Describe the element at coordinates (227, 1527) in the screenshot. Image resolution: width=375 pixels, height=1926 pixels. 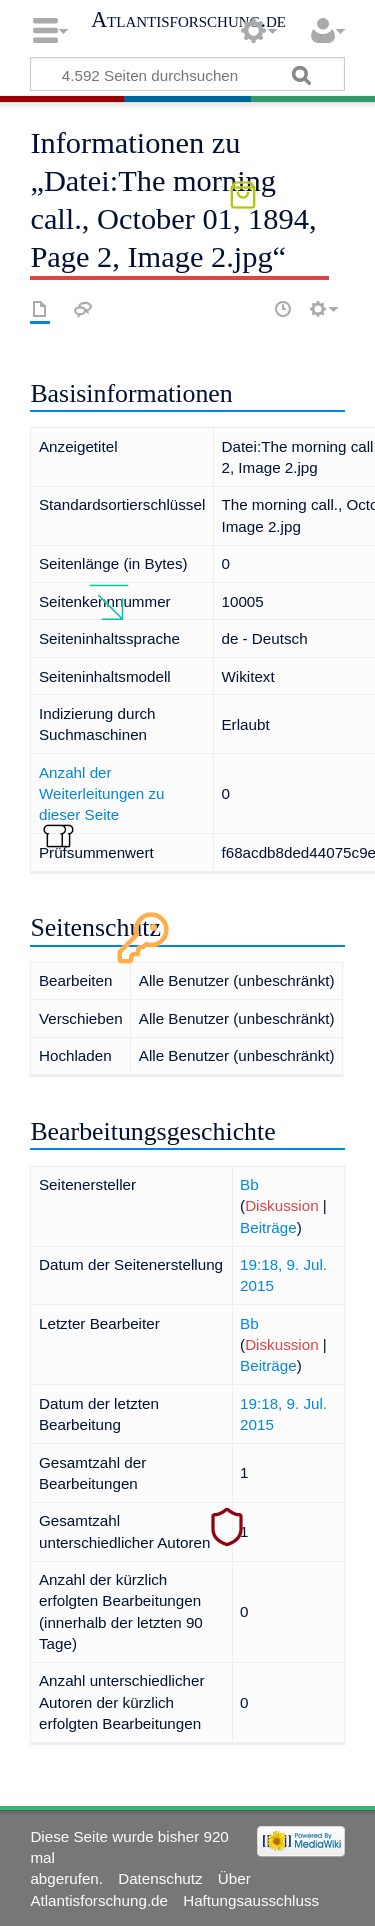
I see `access security settings` at that location.